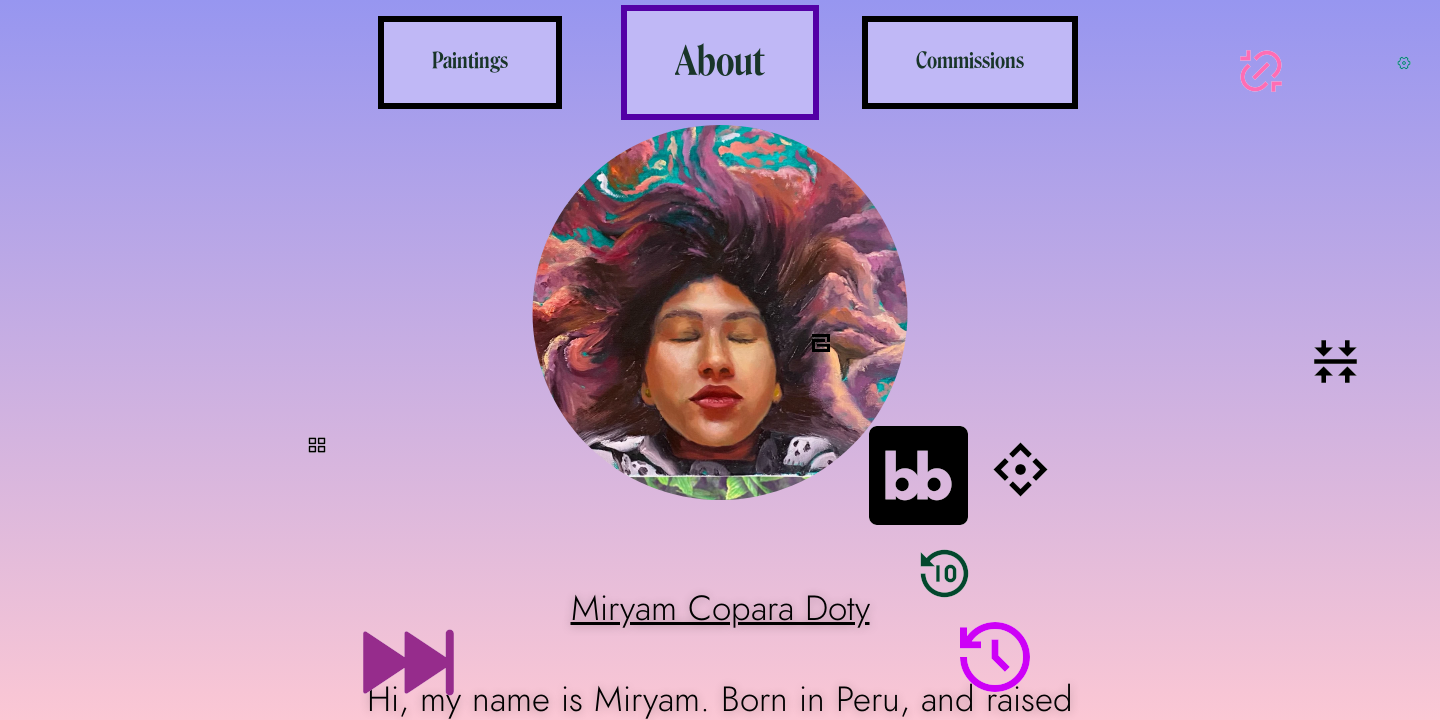  Describe the element at coordinates (1261, 71) in the screenshot. I see `unlink or disconnect a hyperlink` at that location.